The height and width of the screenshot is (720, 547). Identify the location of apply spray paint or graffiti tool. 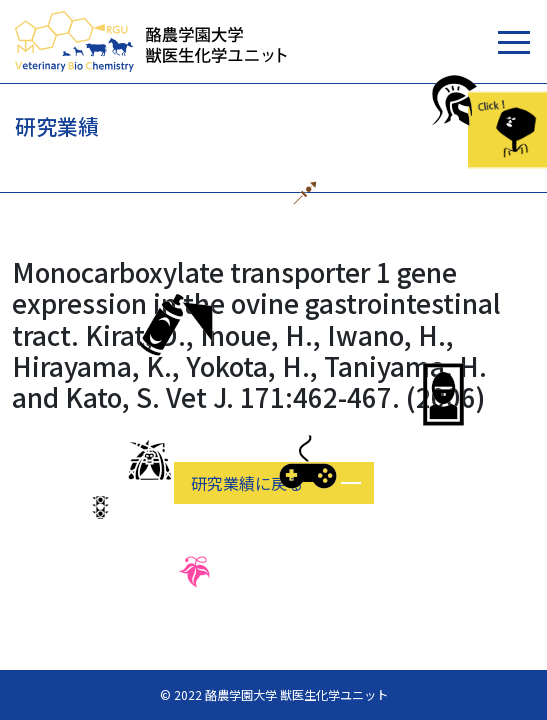
(175, 326).